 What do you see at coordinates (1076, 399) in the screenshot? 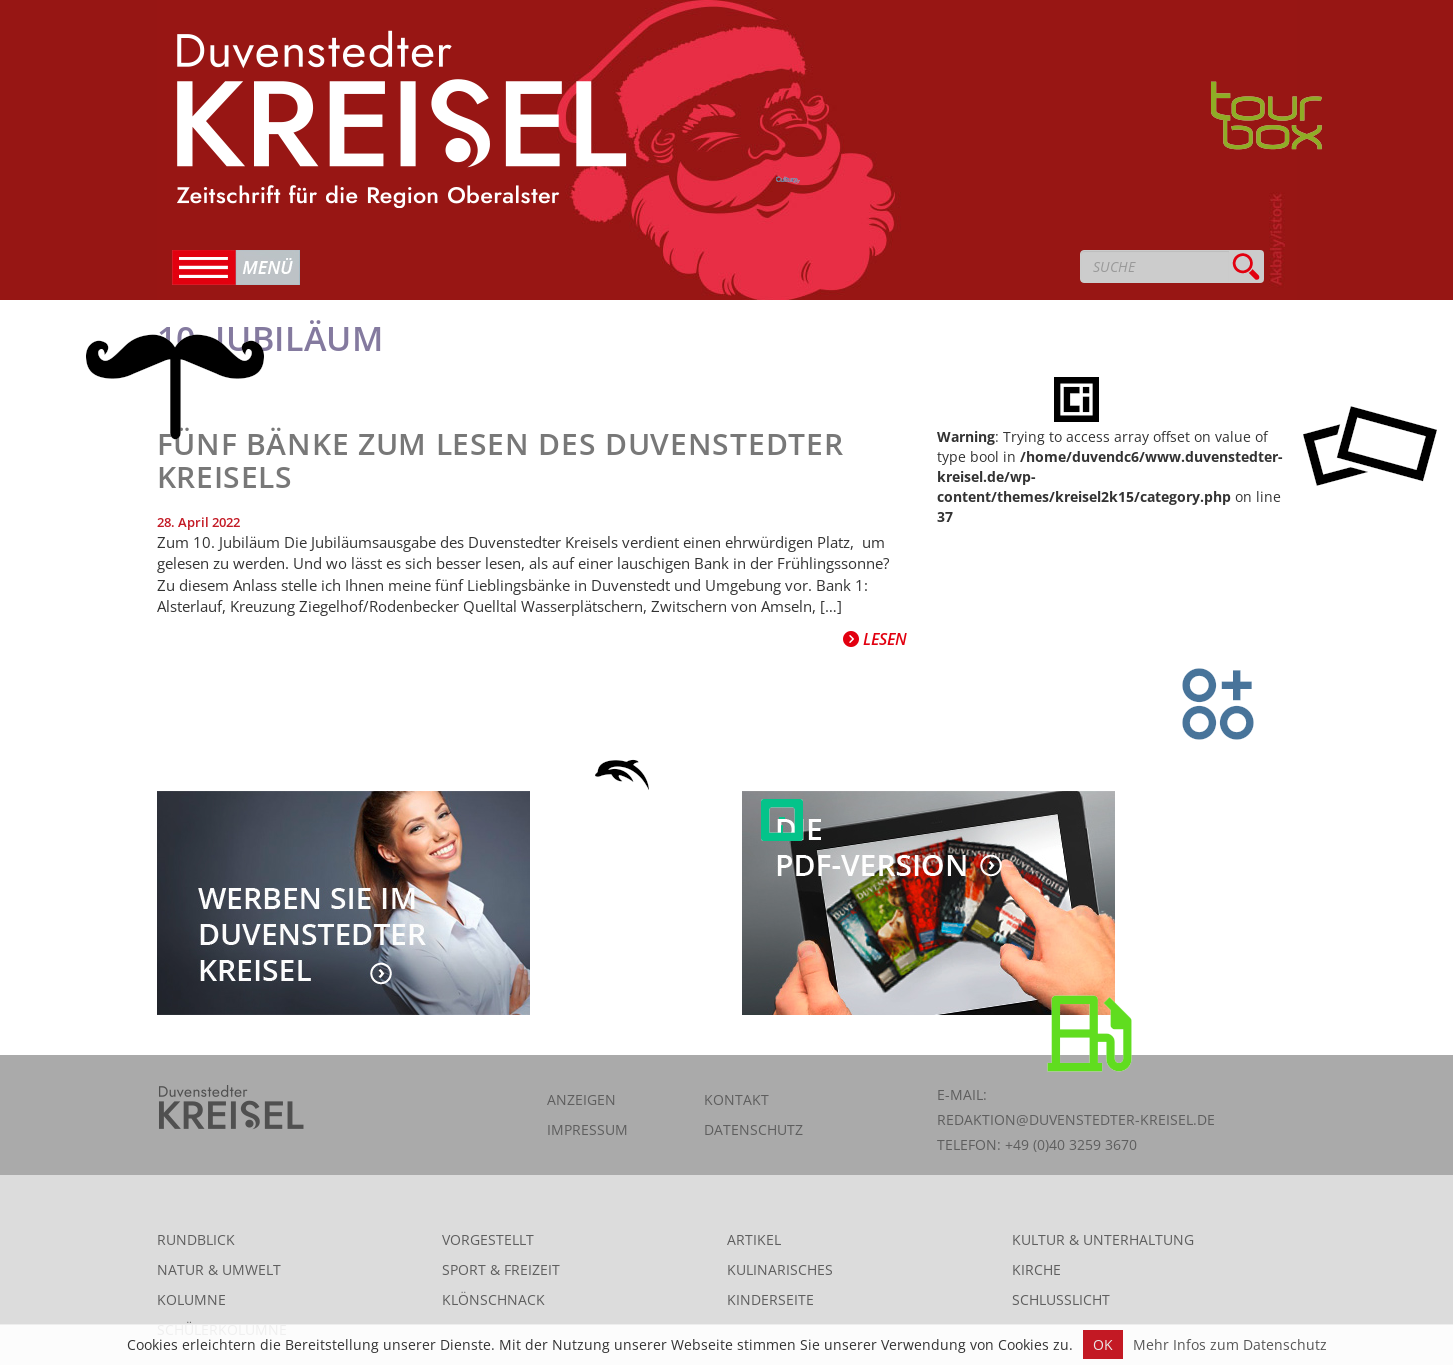
I see `open container initiative (OCI) logo` at bounding box center [1076, 399].